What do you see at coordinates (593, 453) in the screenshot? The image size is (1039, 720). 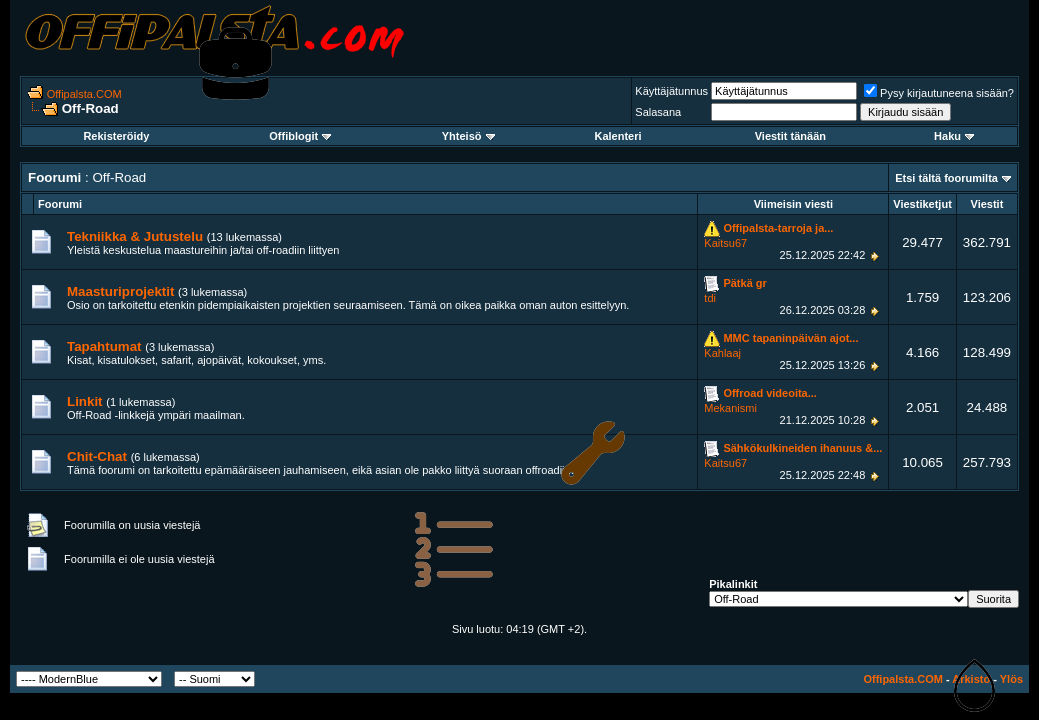 I see `access settings or preferences` at bounding box center [593, 453].